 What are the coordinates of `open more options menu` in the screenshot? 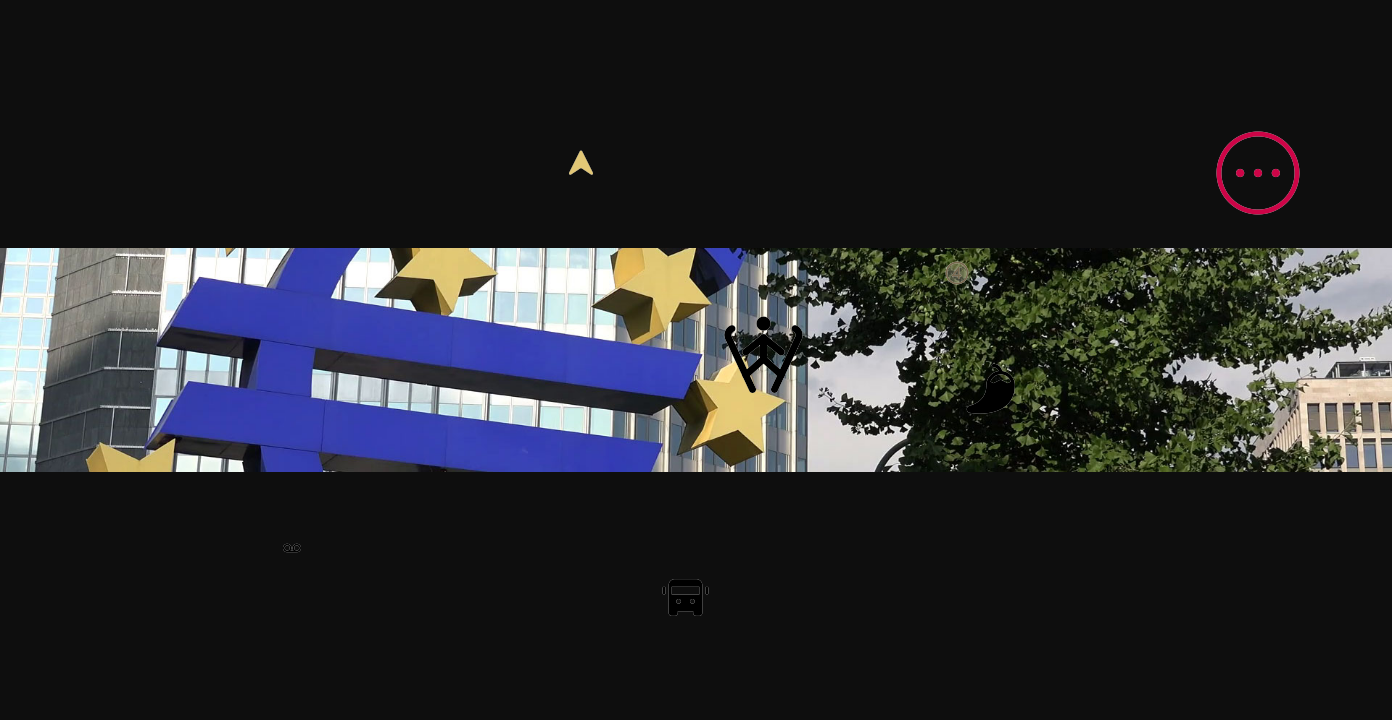 It's located at (1258, 173).